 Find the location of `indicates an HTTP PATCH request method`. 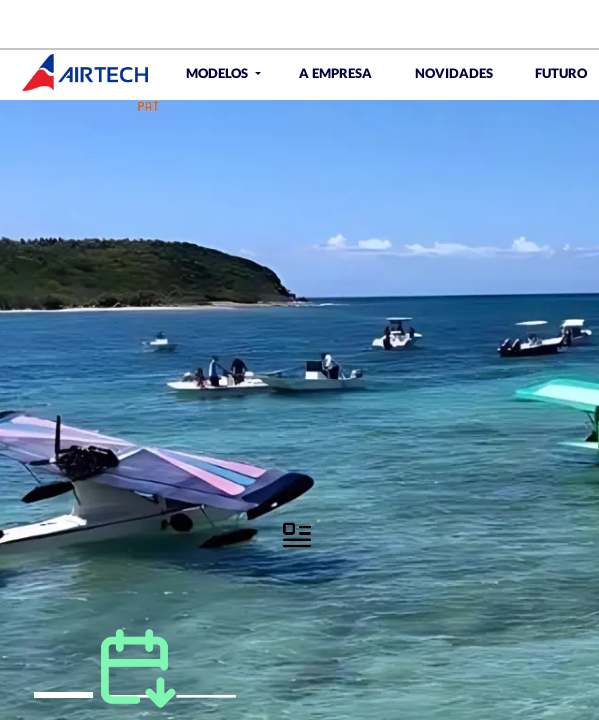

indicates an HTTP PATCH request method is located at coordinates (148, 106).